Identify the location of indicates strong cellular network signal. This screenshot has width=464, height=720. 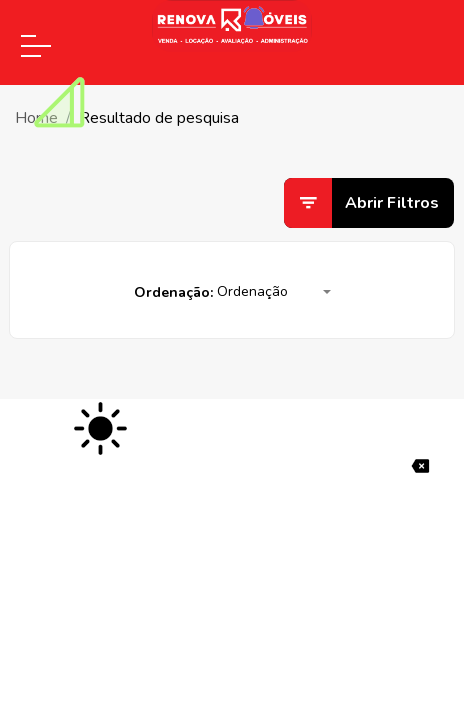
(63, 104).